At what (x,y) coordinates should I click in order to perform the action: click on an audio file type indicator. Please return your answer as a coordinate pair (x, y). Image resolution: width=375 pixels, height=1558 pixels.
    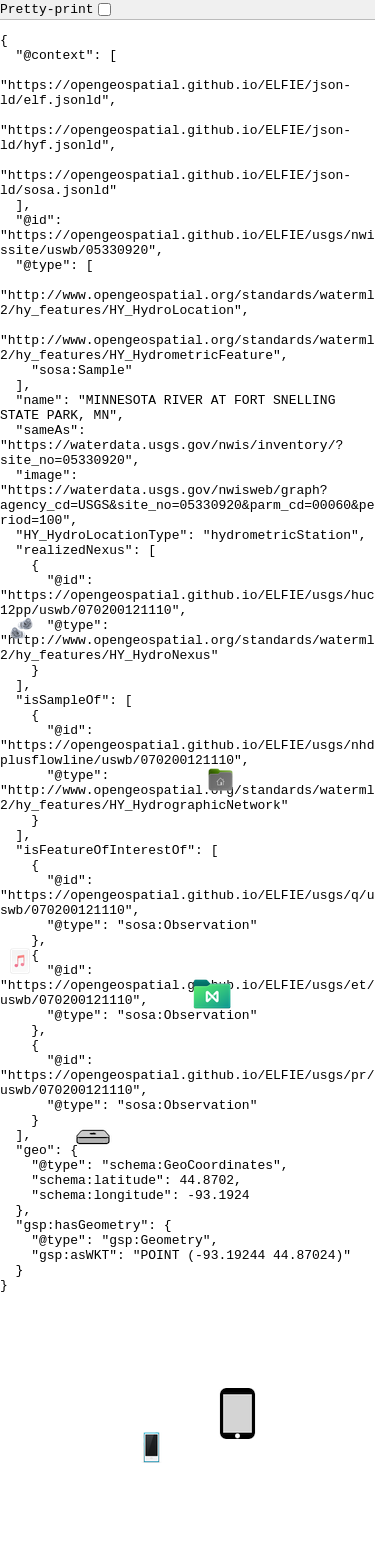
    Looking at the image, I should click on (20, 961).